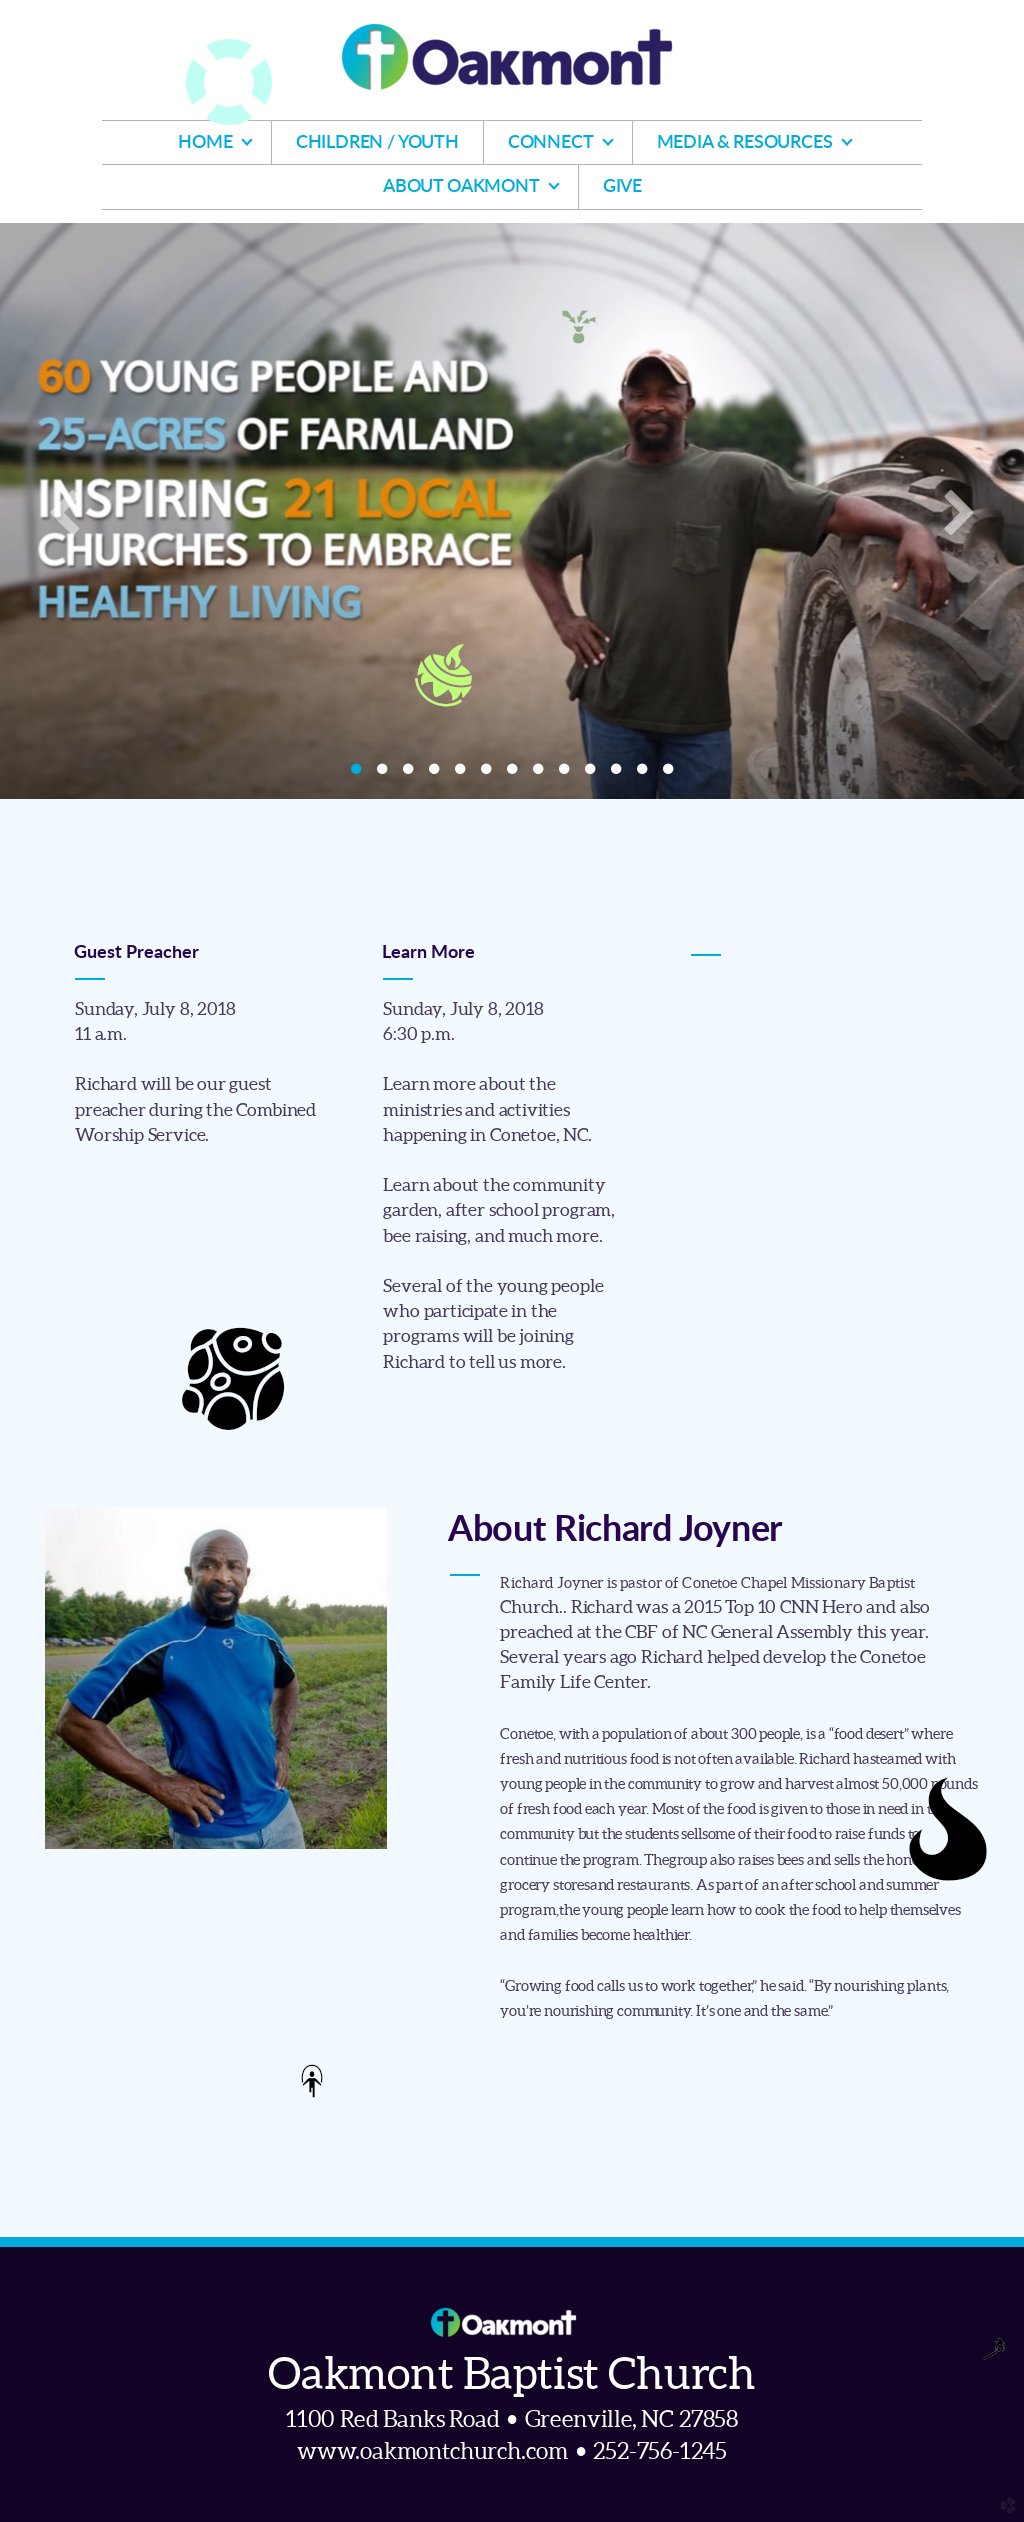 This screenshot has width=1024, height=2522. I want to click on indicates a health condition or medical alert, so click(233, 1379).